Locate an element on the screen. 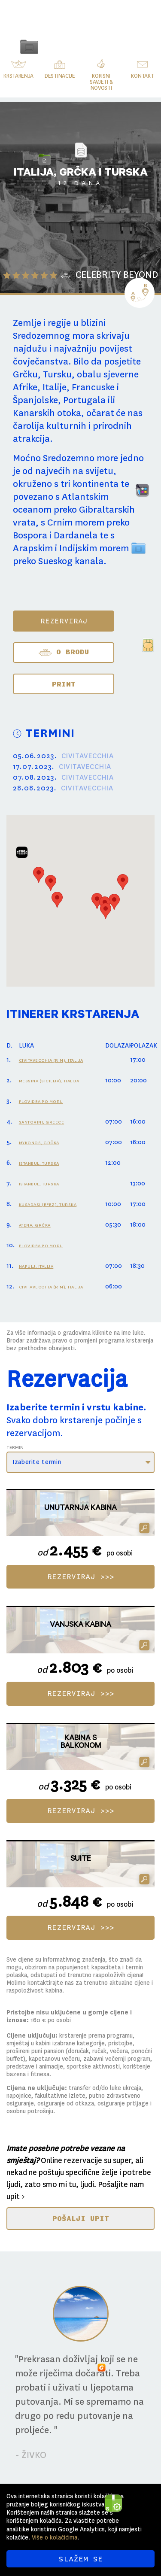 This screenshot has height=2576, width=161. open foxit reader app is located at coordinates (101, 2367).